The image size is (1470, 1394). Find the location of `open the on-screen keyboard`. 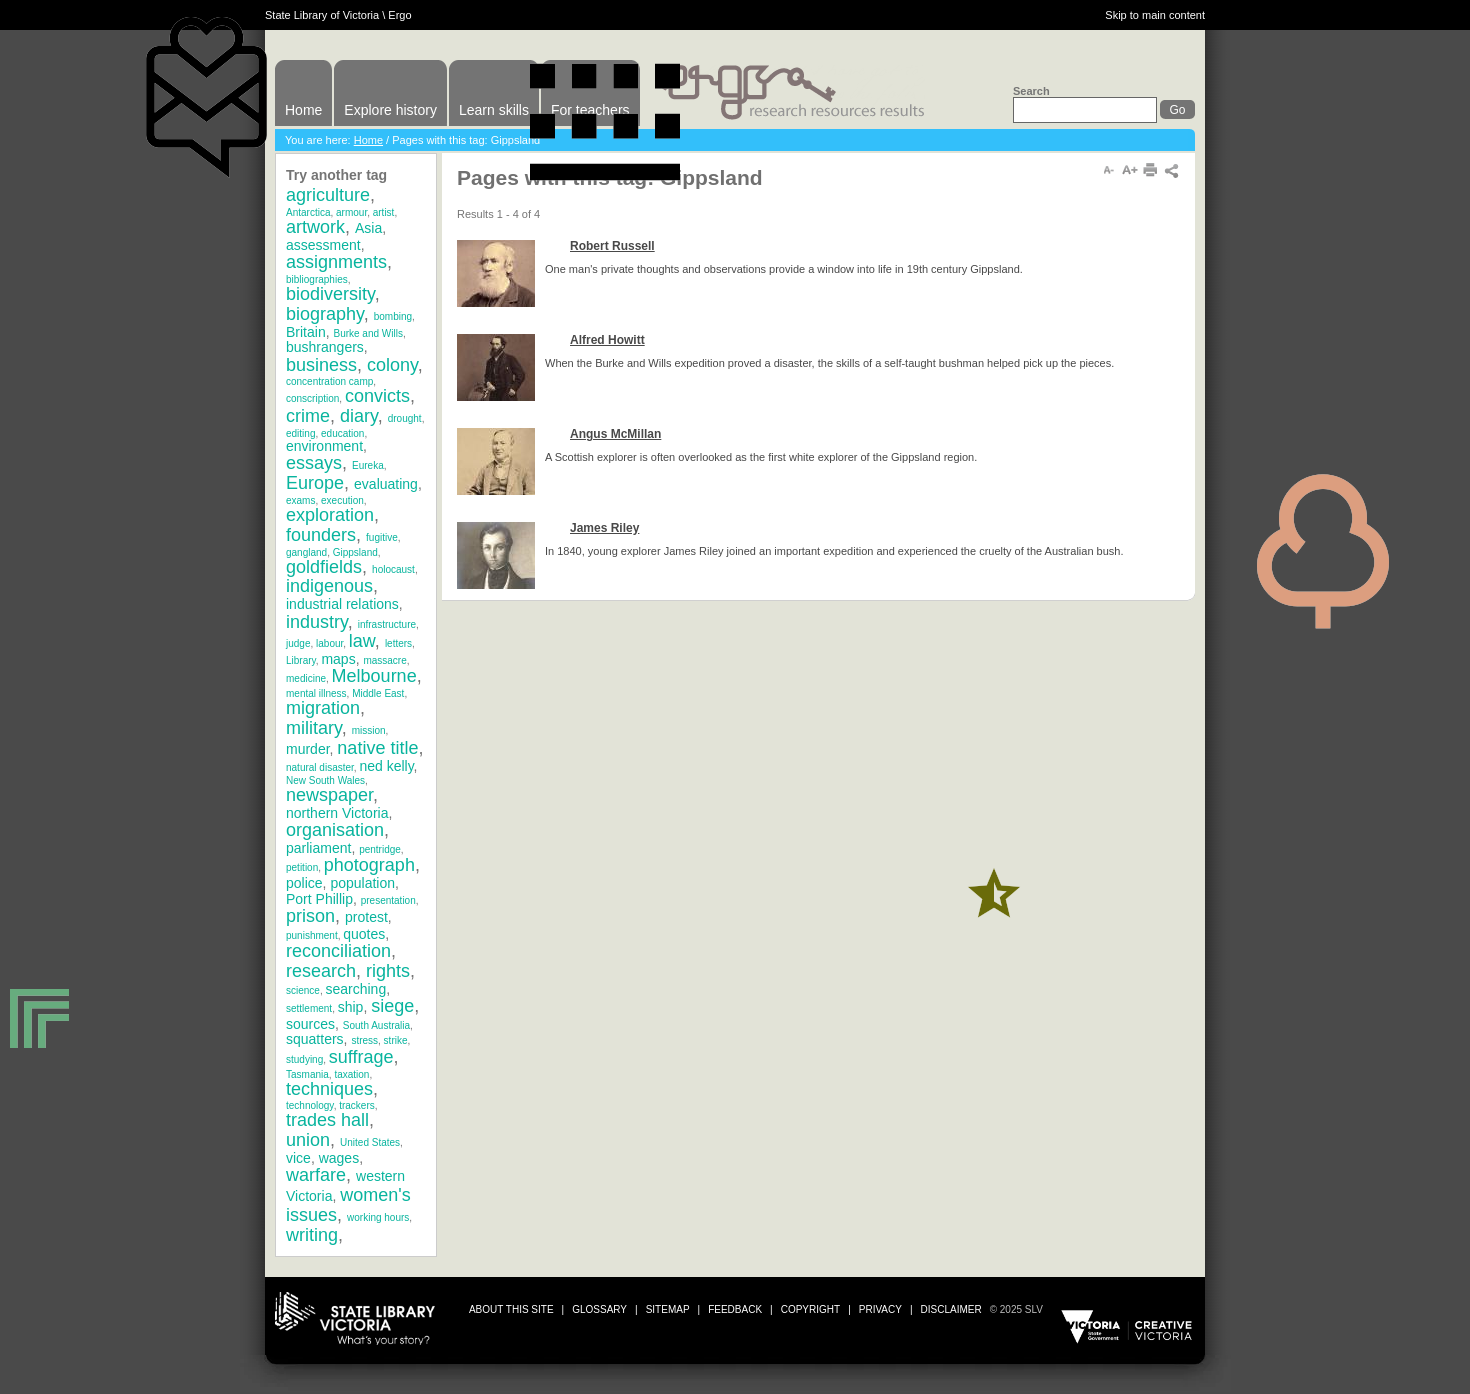

open the on-screen keyboard is located at coordinates (605, 122).